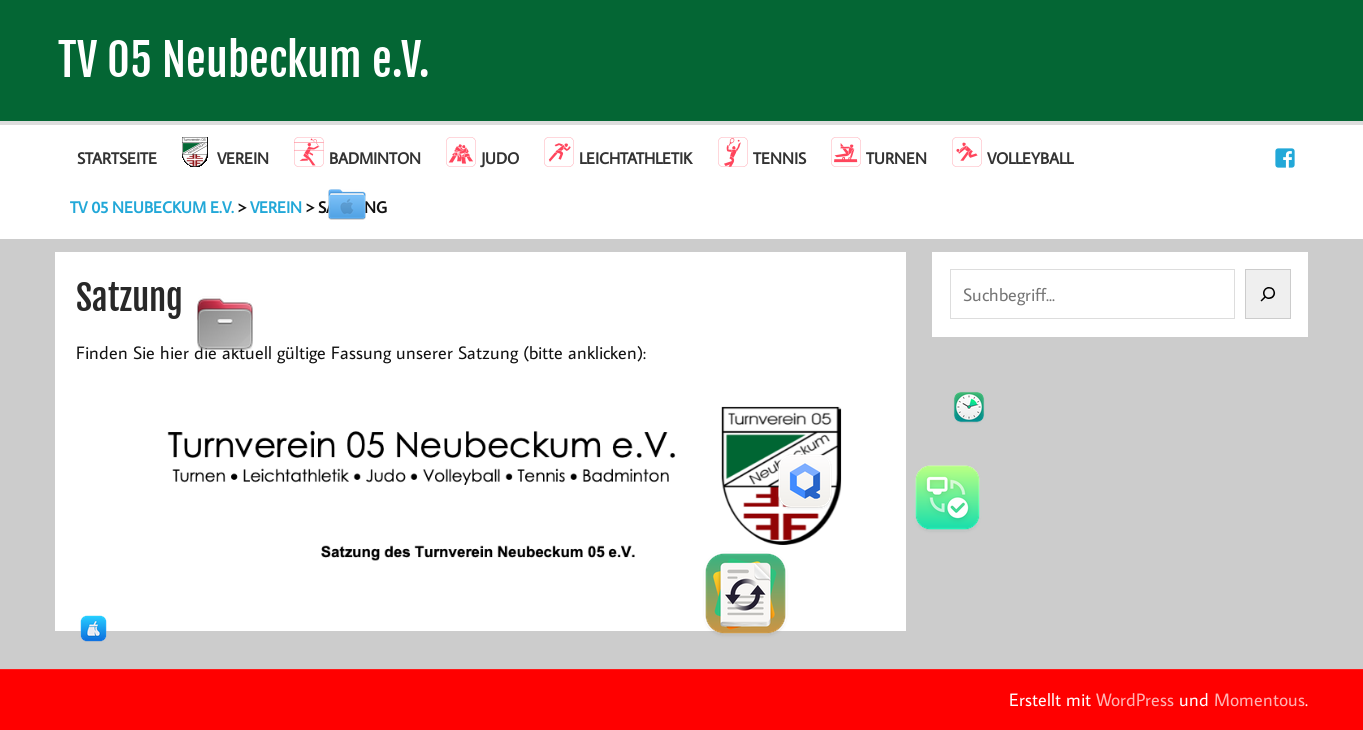 Image resolution: width=1363 pixels, height=730 pixels. Describe the element at coordinates (225, 324) in the screenshot. I see `open file manager application` at that location.